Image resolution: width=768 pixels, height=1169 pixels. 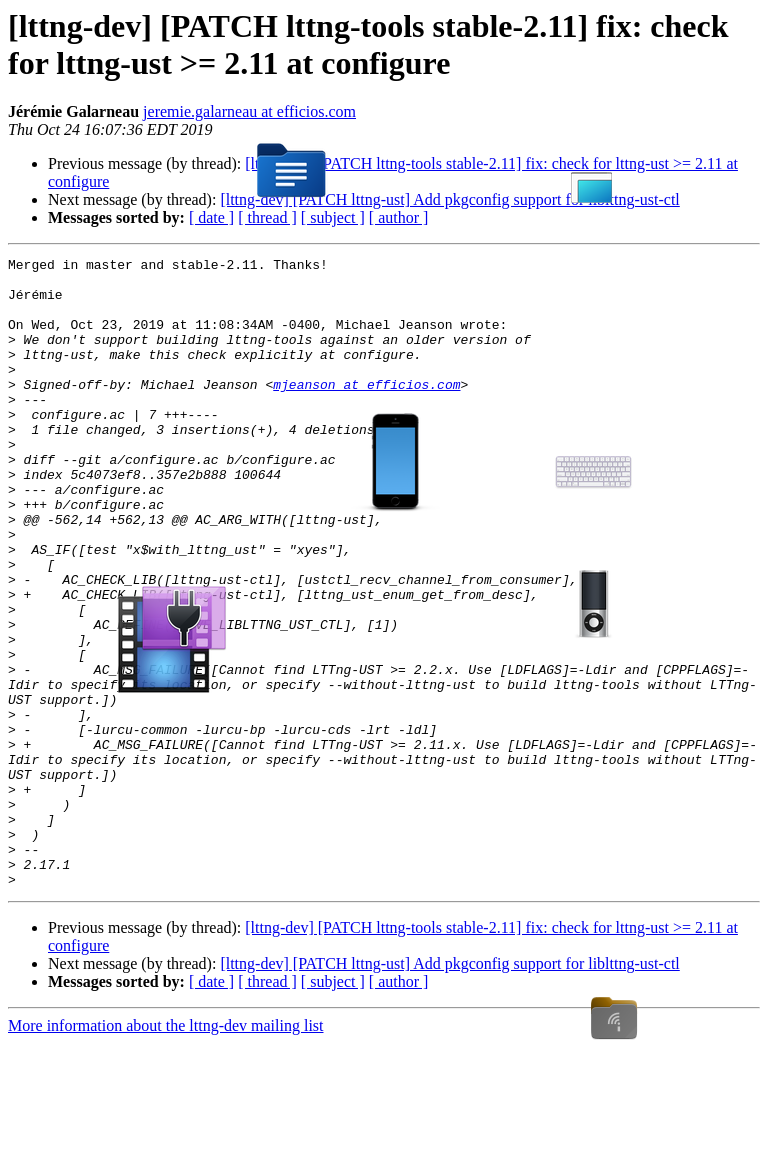 I want to click on open google docs folder, so click(x=291, y=172).